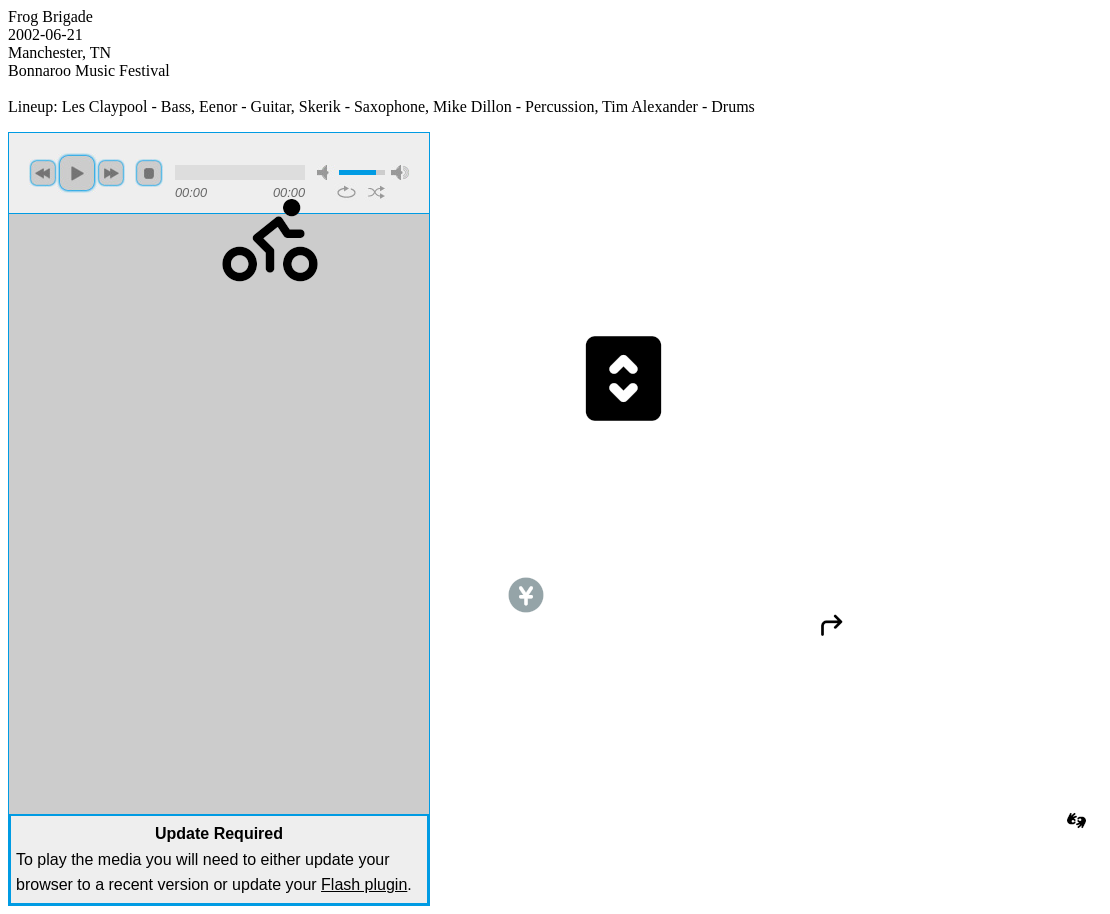 The image size is (1110, 914). Describe the element at coordinates (270, 238) in the screenshot. I see `access bike or cycling options` at that location.